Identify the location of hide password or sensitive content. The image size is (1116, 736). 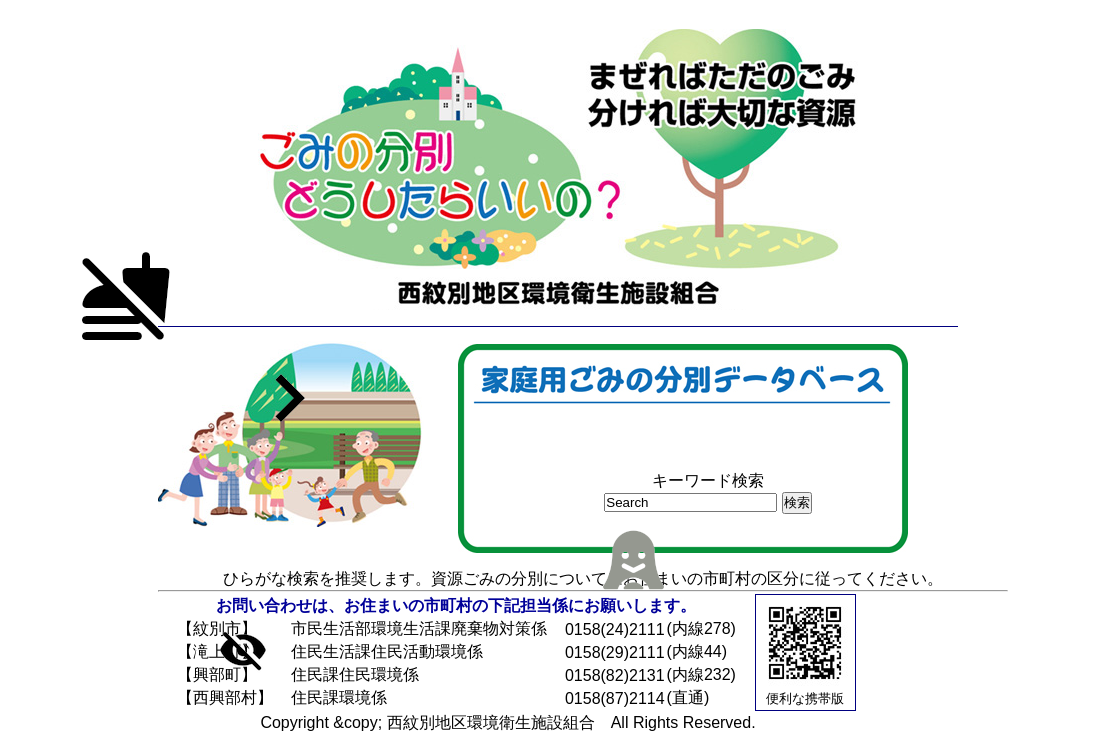
(243, 651).